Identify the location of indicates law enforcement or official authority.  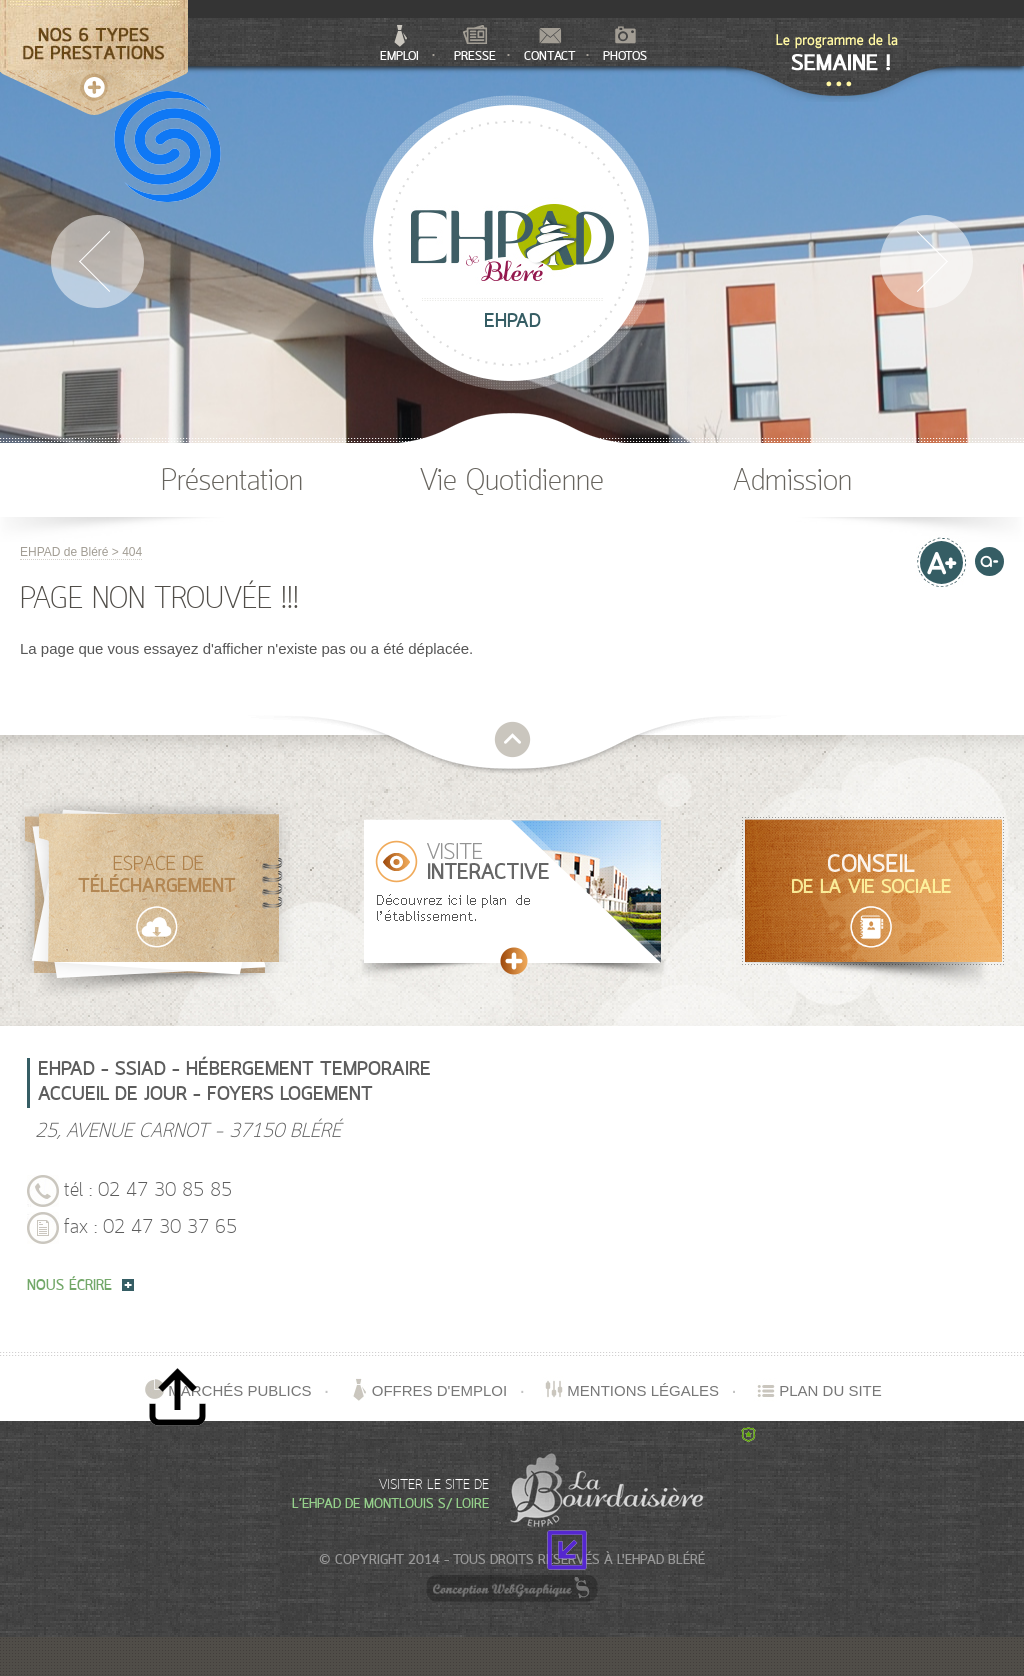
(748, 1434).